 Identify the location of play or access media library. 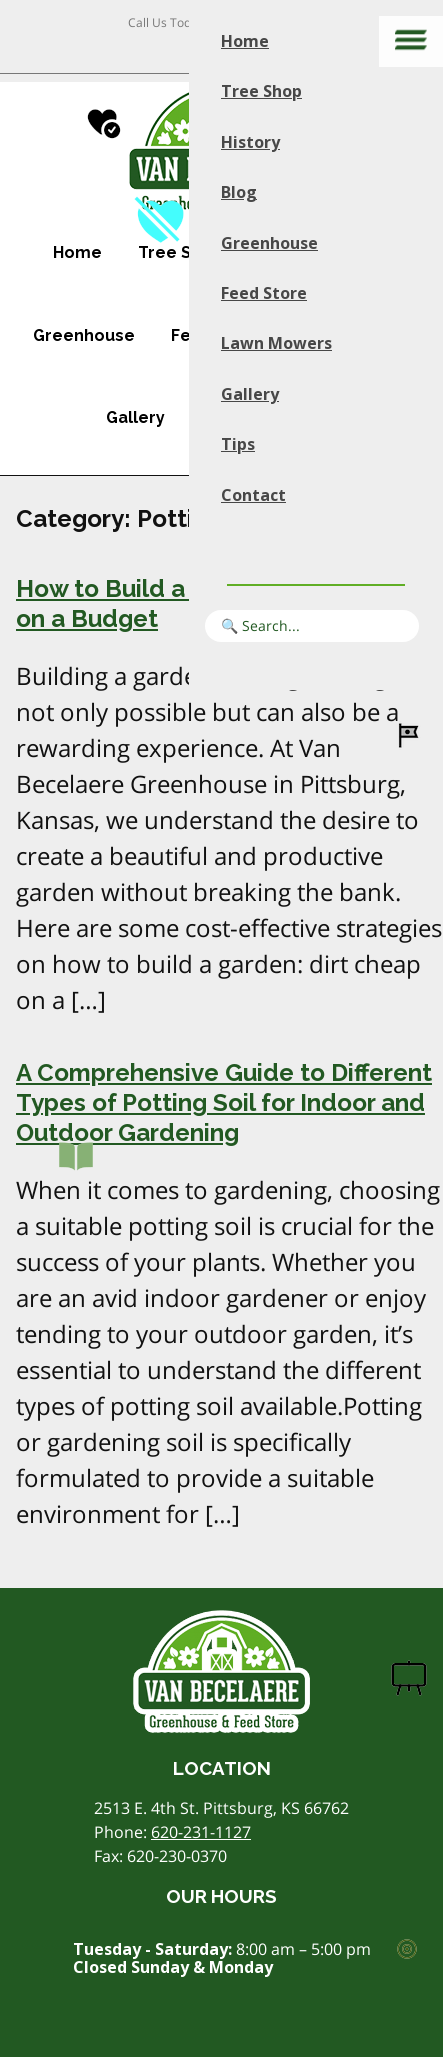
(407, 1949).